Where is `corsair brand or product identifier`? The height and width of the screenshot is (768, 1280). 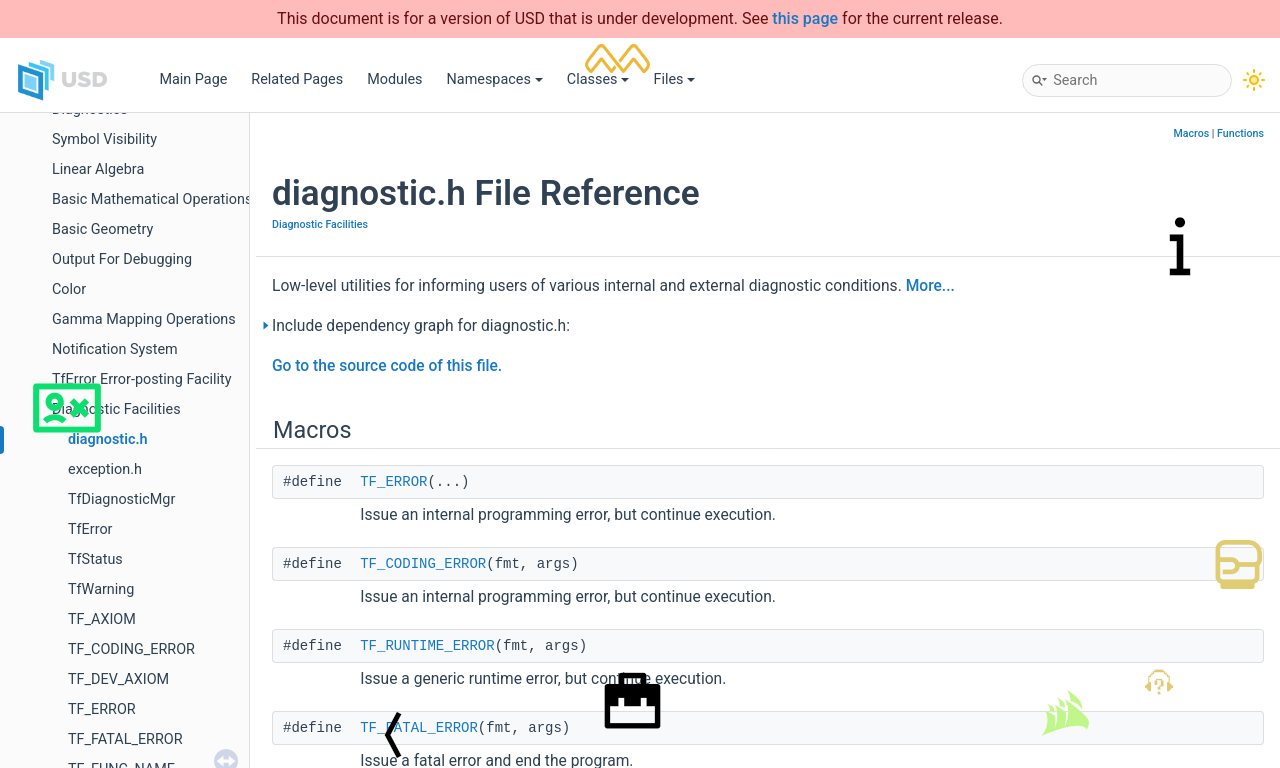 corsair brand or product identifier is located at coordinates (1065, 713).